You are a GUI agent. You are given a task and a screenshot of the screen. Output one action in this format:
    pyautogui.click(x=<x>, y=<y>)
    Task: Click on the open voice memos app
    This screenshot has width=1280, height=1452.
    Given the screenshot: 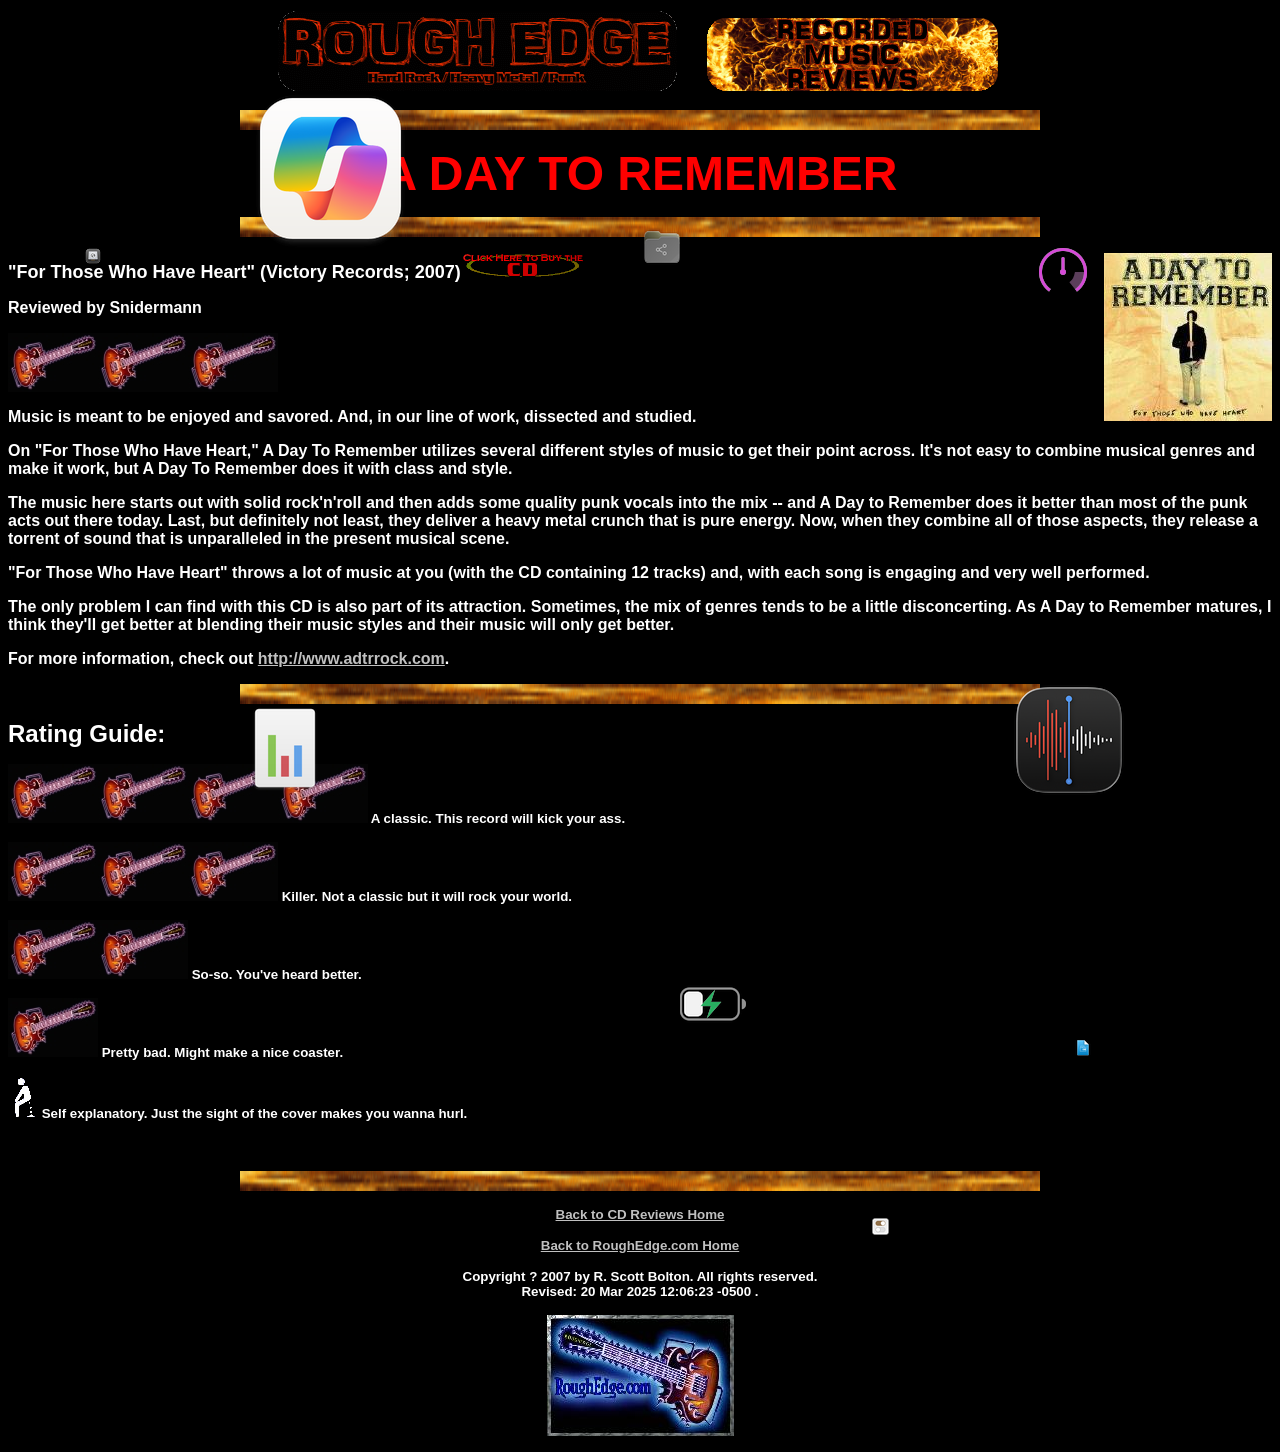 What is the action you would take?
    pyautogui.click(x=1069, y=740)
    